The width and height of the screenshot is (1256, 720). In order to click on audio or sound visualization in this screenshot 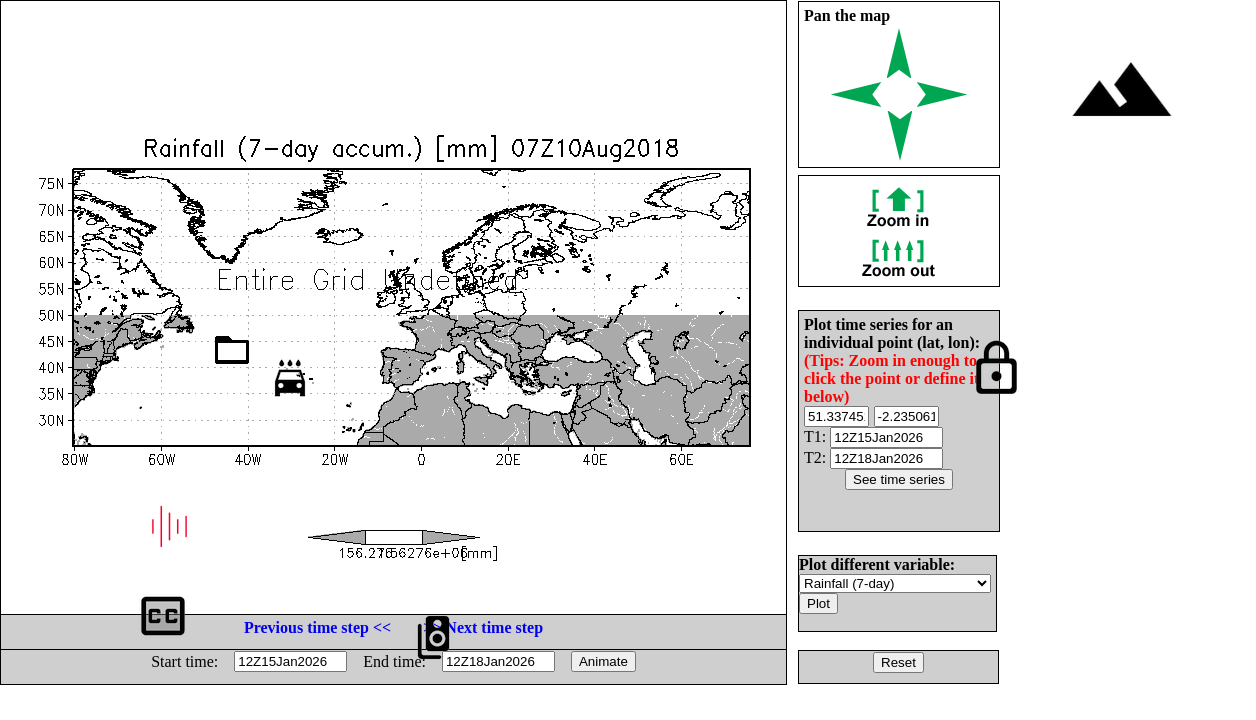, I will do `click(169, 526)`.